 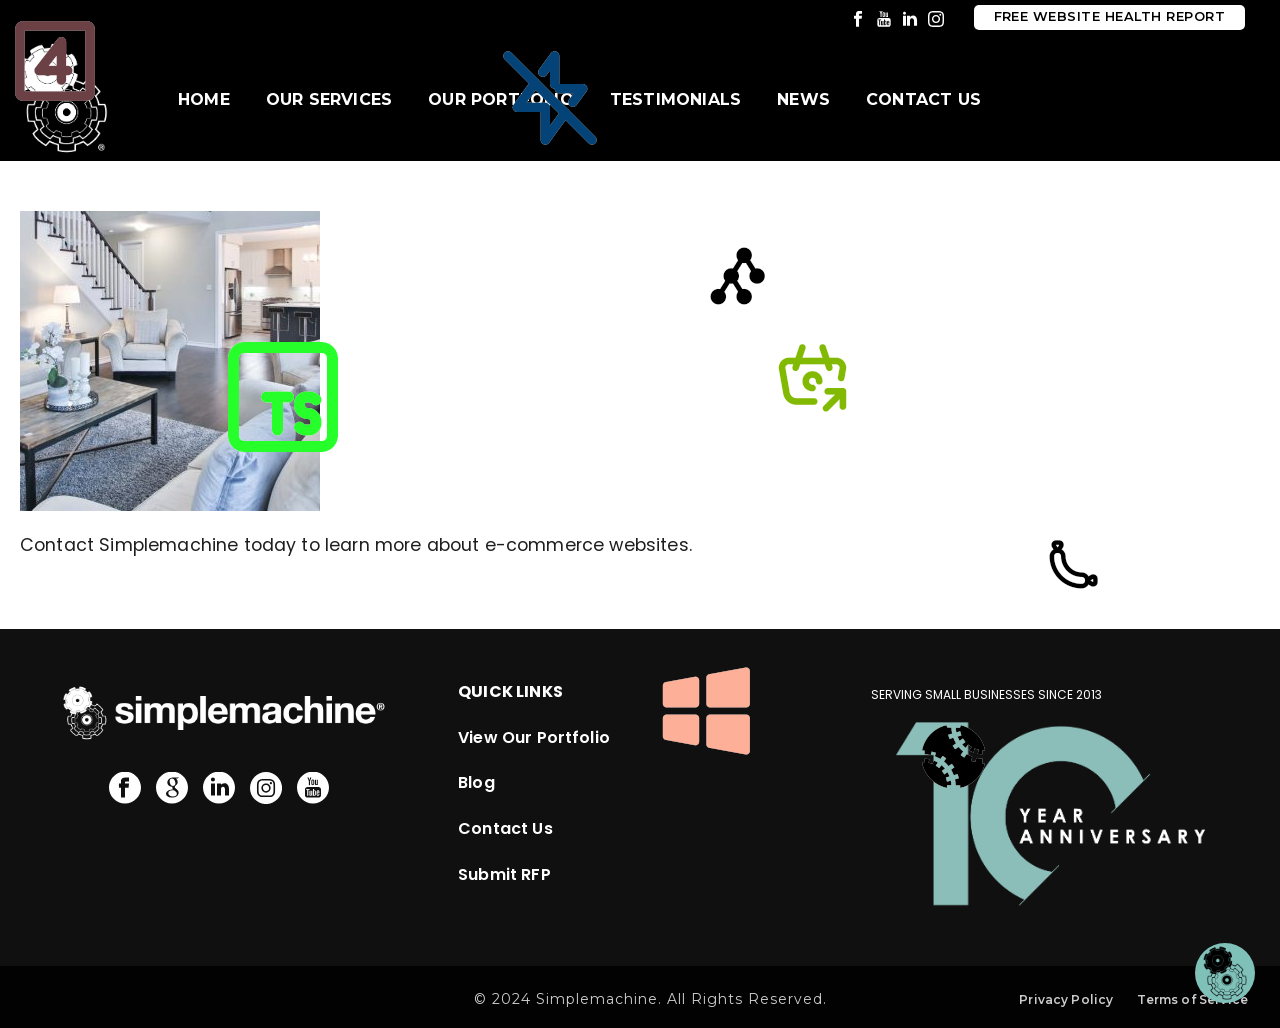 What do you see at coordinates (710, 711) in the screenshot?
I see `open the Windows start menu` at bounding box center [710, 711].